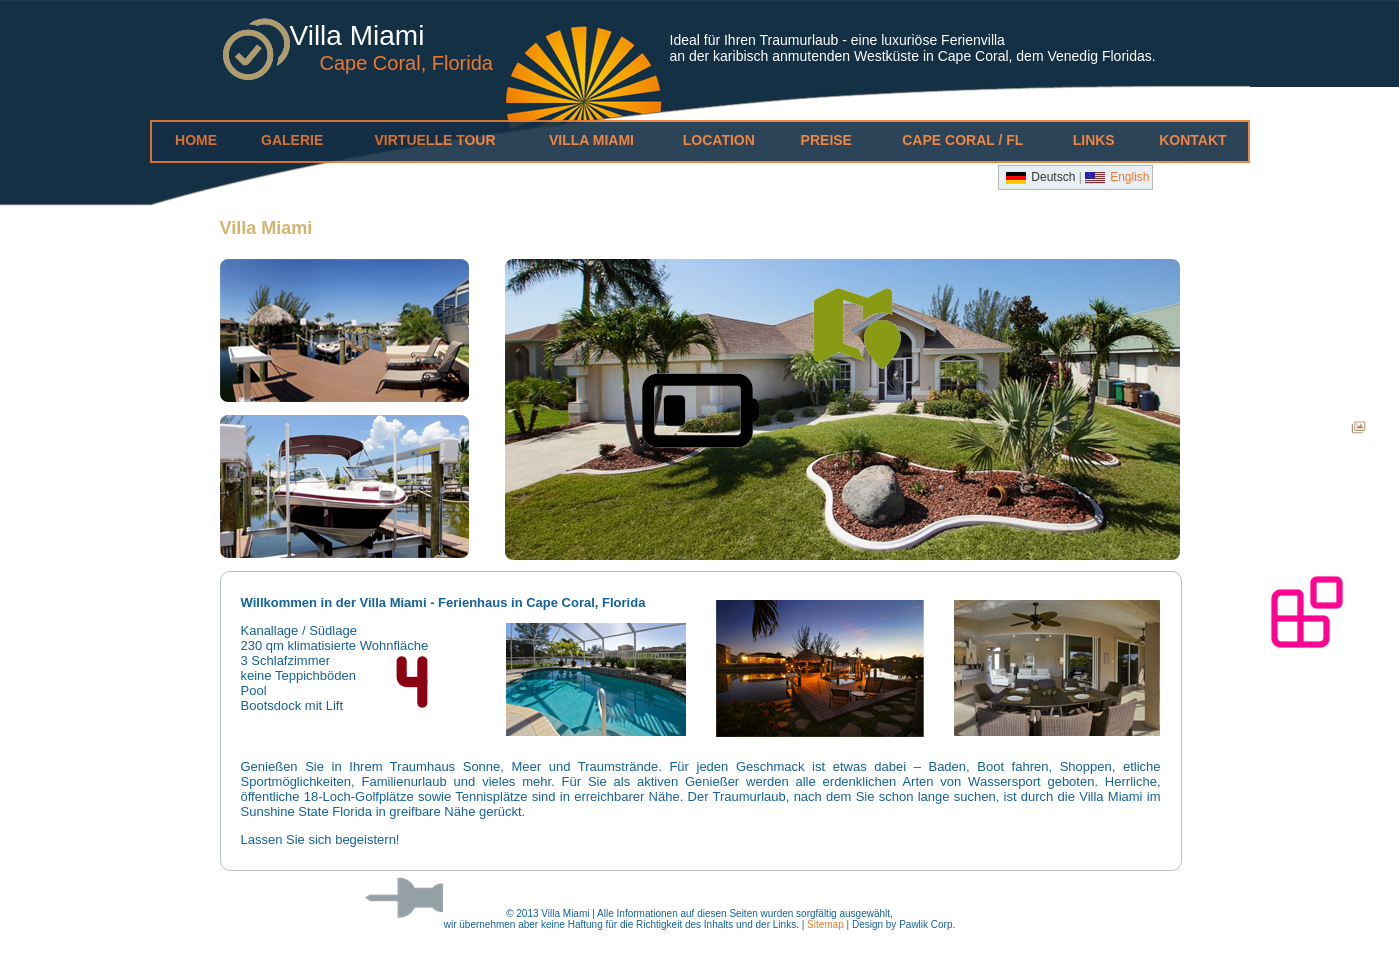  Describe the element at coordinates (1307, 612) in the screenshot. I see `access modular components or blocks` at that location.